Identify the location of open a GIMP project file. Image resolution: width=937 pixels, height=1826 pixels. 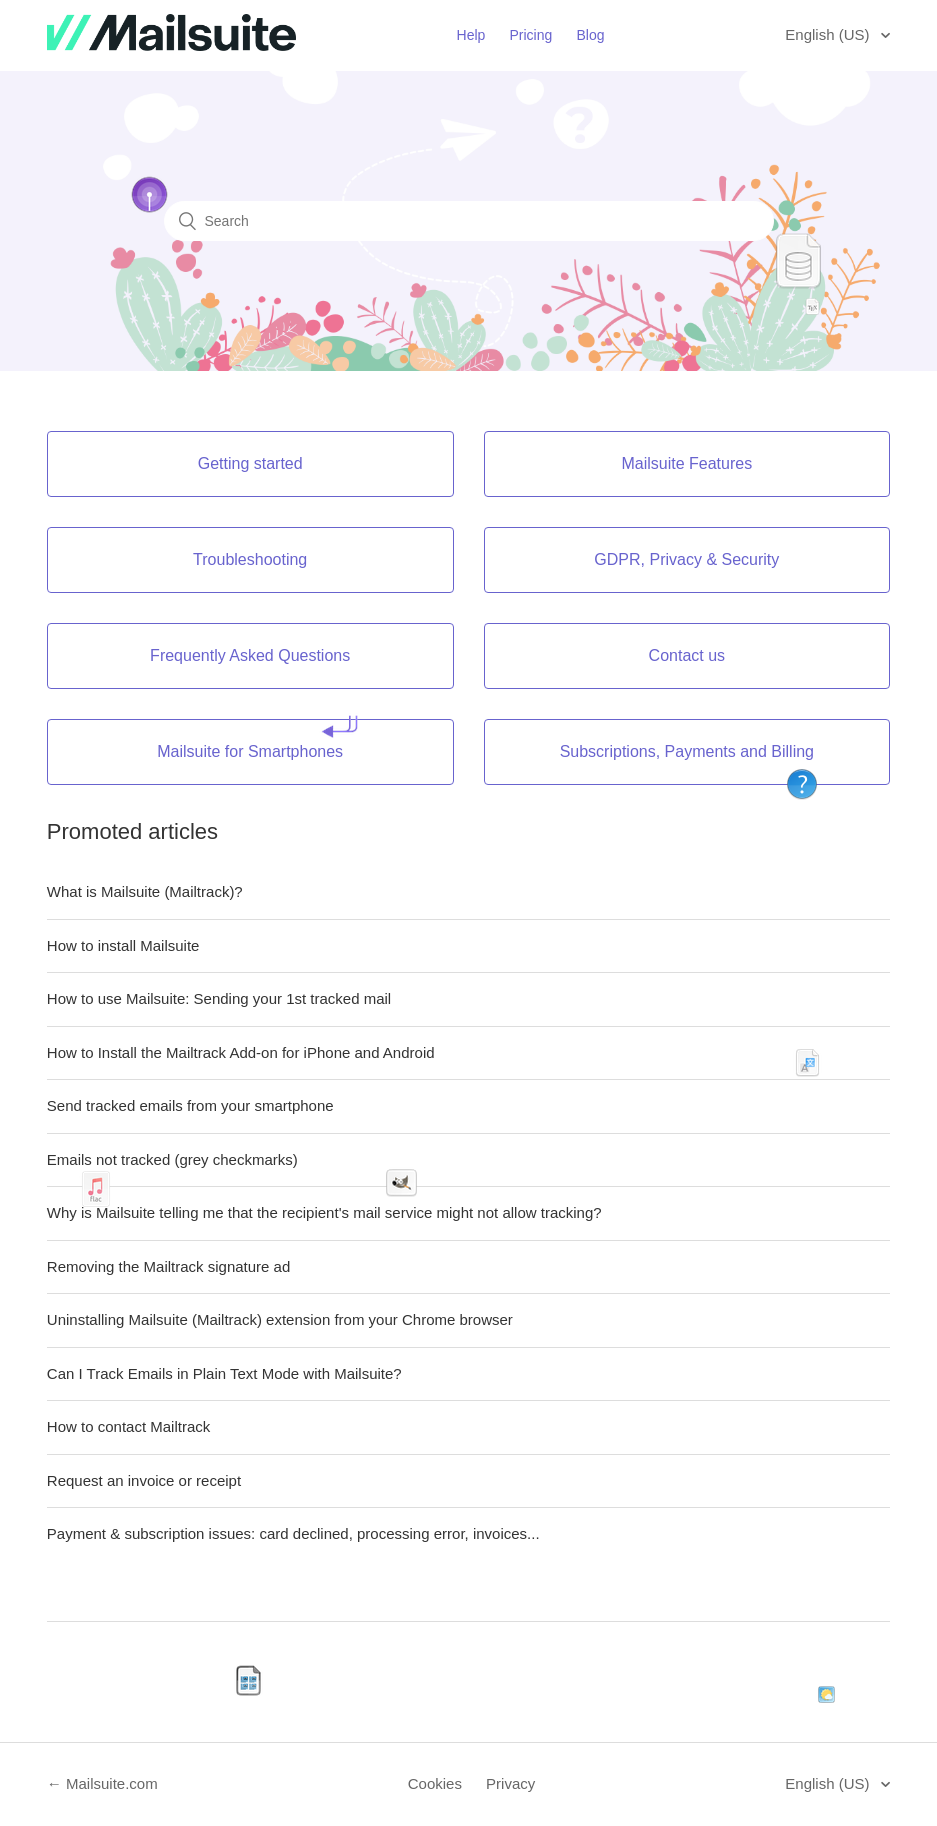
(401, 1181).